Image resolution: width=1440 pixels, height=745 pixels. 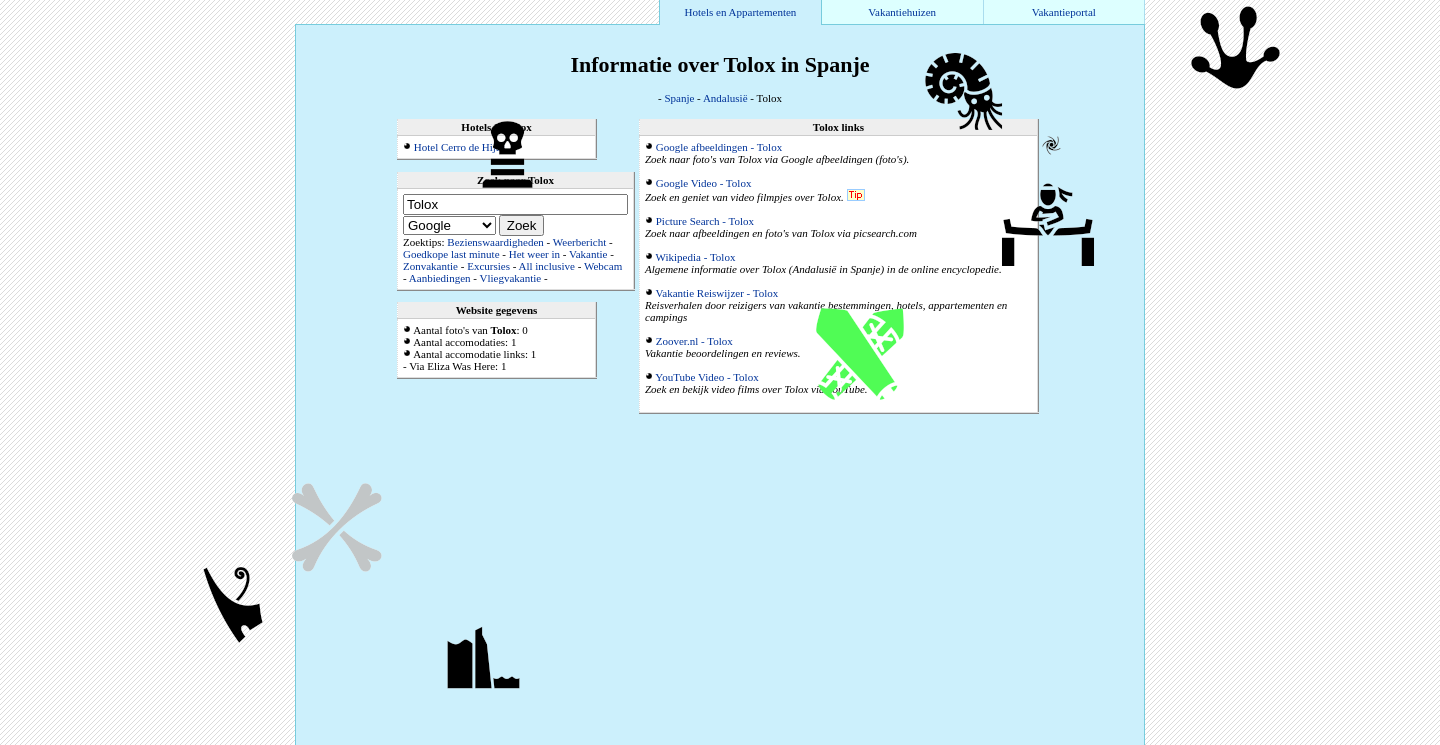 What do you see at coordinates (233, 605) in the screenshot?
I see `select the deshret (ancient Egyptian red crown) symbol` at bounding box center [233, 605].